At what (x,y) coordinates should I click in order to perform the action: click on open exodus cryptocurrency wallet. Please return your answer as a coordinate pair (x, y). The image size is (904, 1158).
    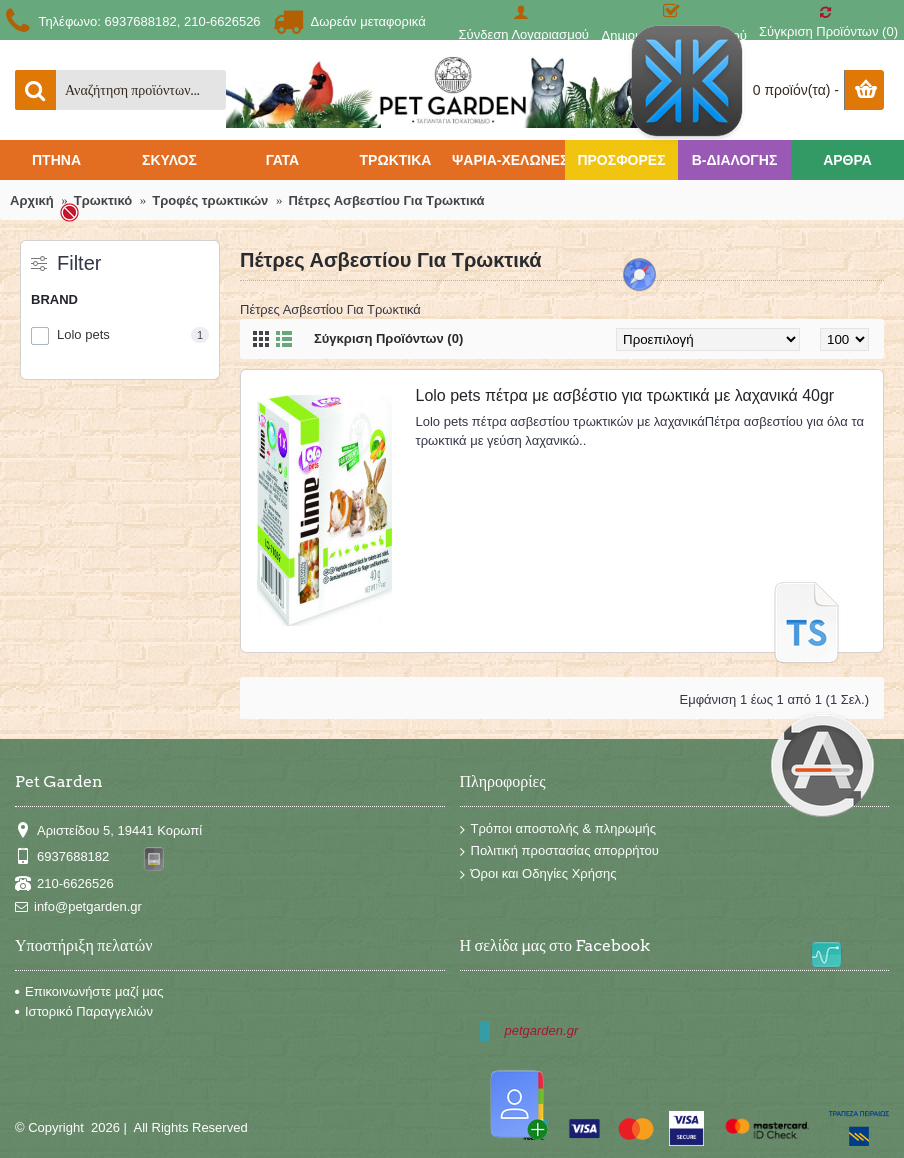
    Looking at the image, I should click on (687, 81).